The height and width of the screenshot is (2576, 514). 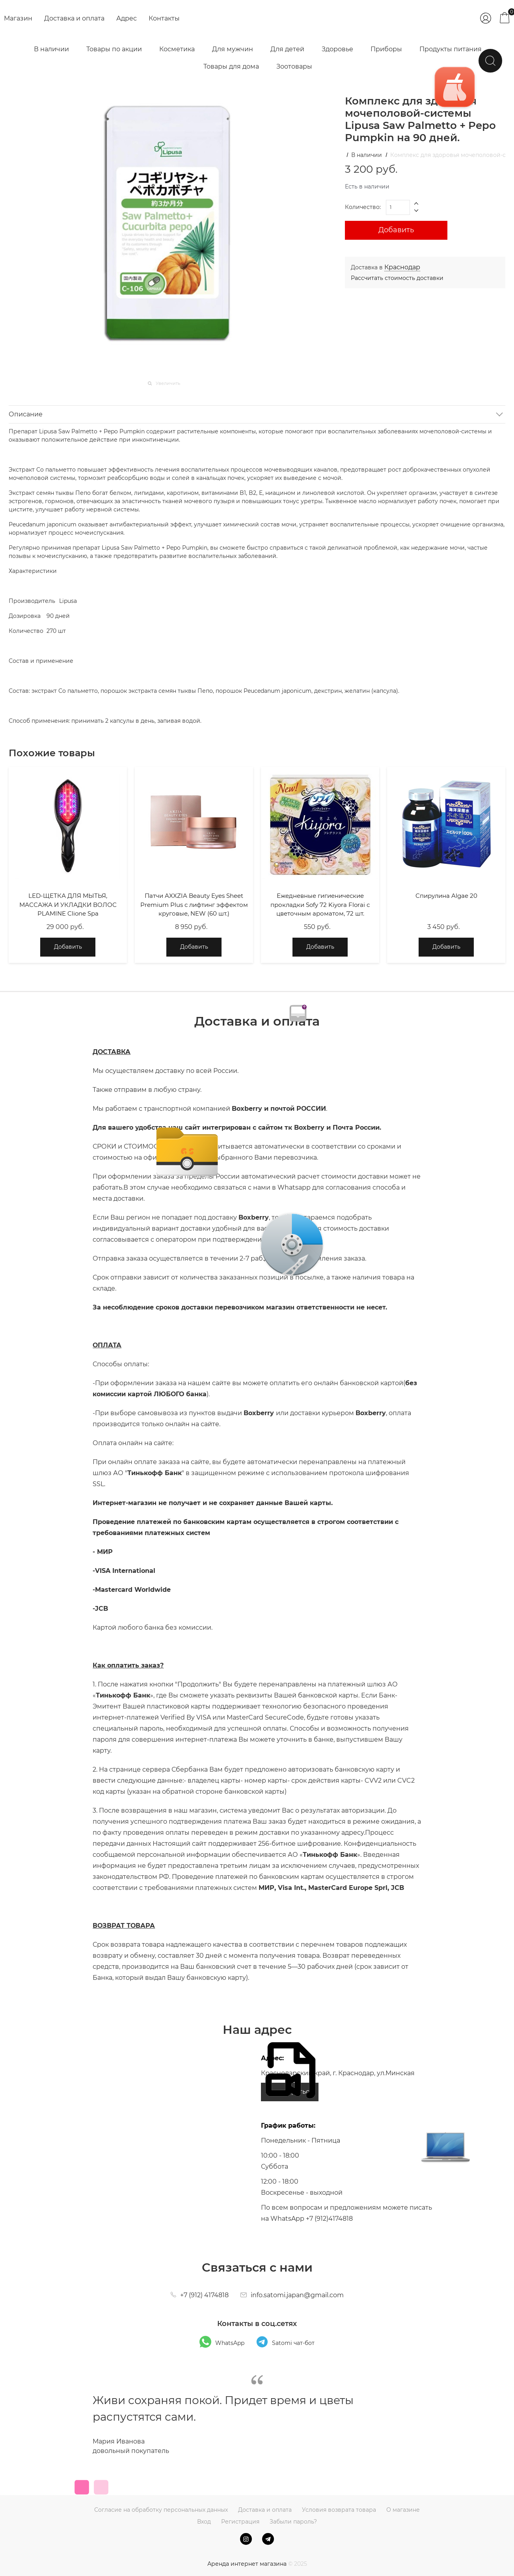 What do you see at coordinates (291, 2070) in the screenshot?
I see `open a video file` at bounding box center [291, 2070].